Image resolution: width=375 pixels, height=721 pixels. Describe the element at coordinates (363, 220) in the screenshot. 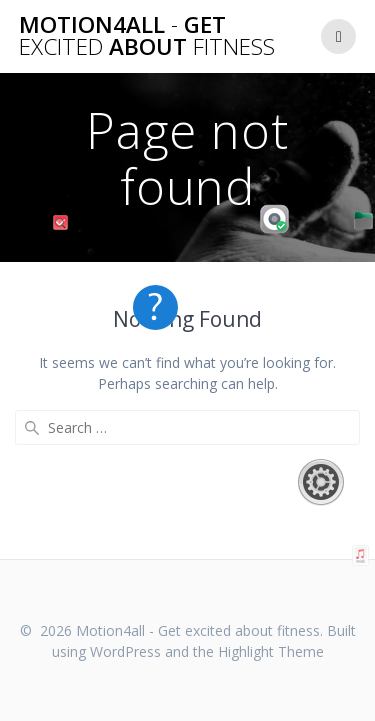

I see `open folder containing files` at that location.